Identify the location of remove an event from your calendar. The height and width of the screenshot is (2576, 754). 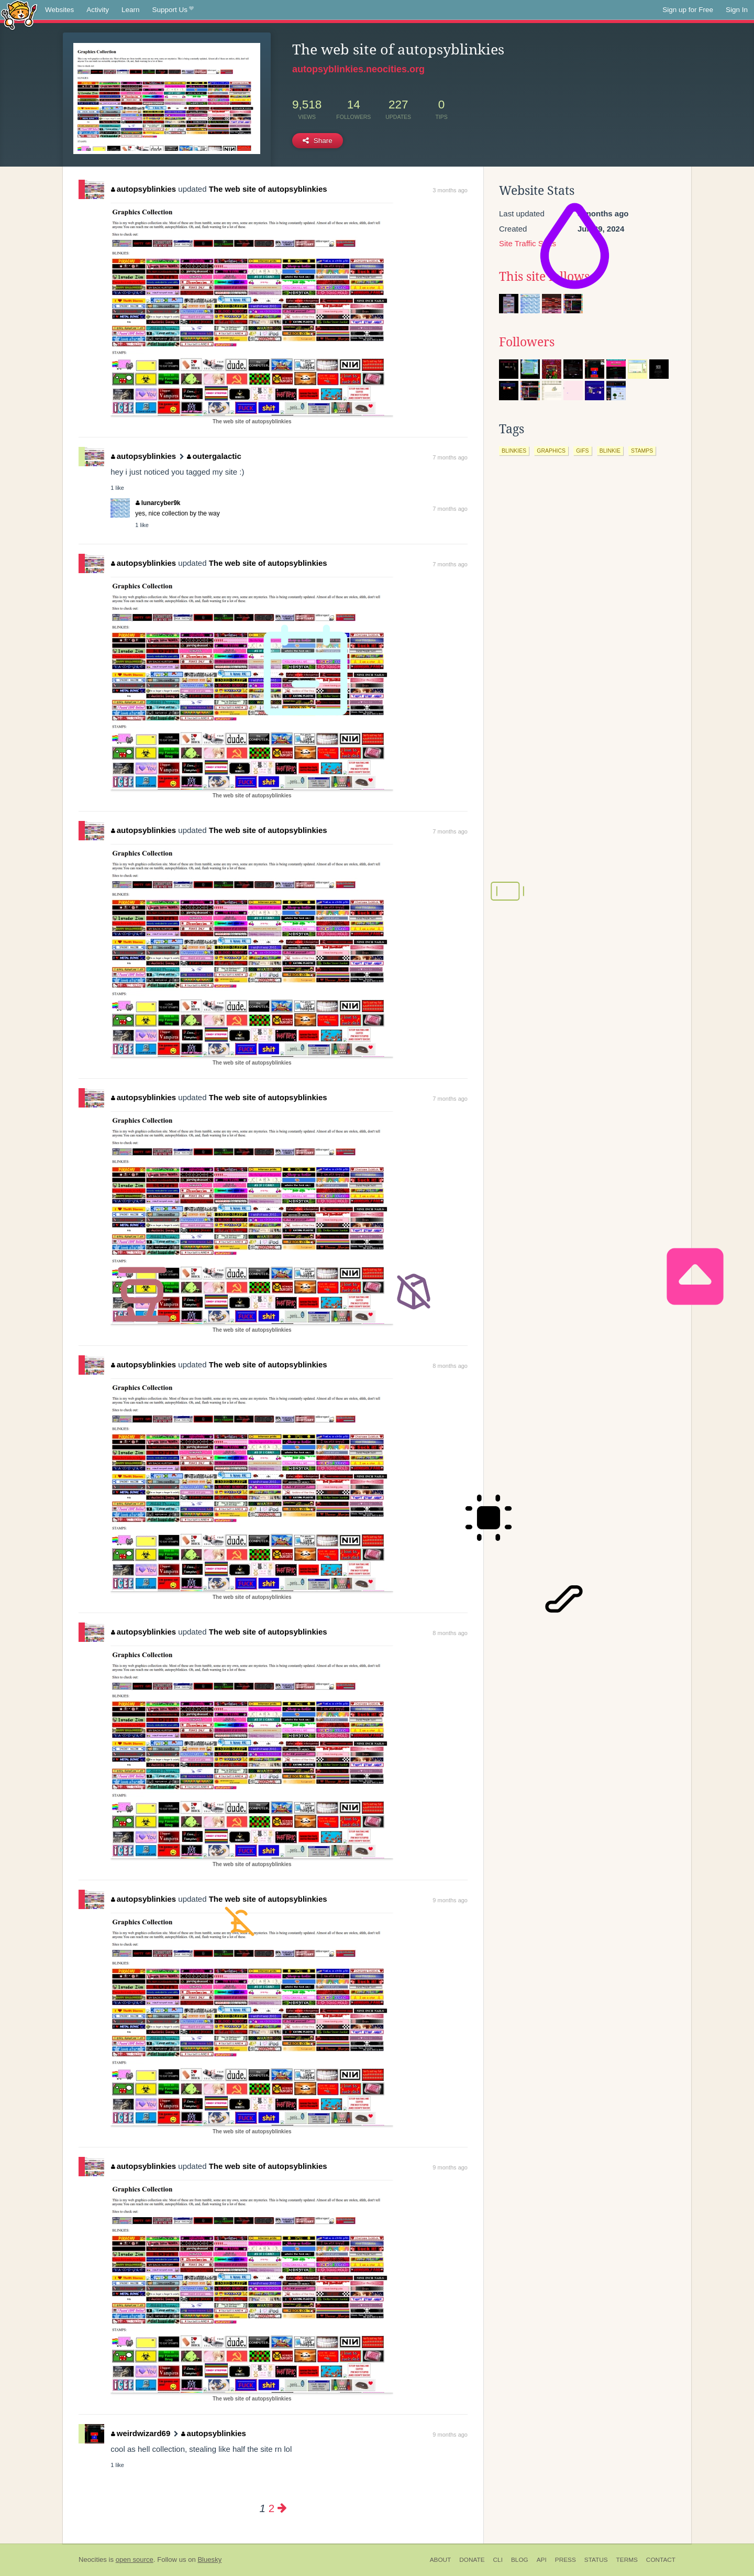
(305, 673).